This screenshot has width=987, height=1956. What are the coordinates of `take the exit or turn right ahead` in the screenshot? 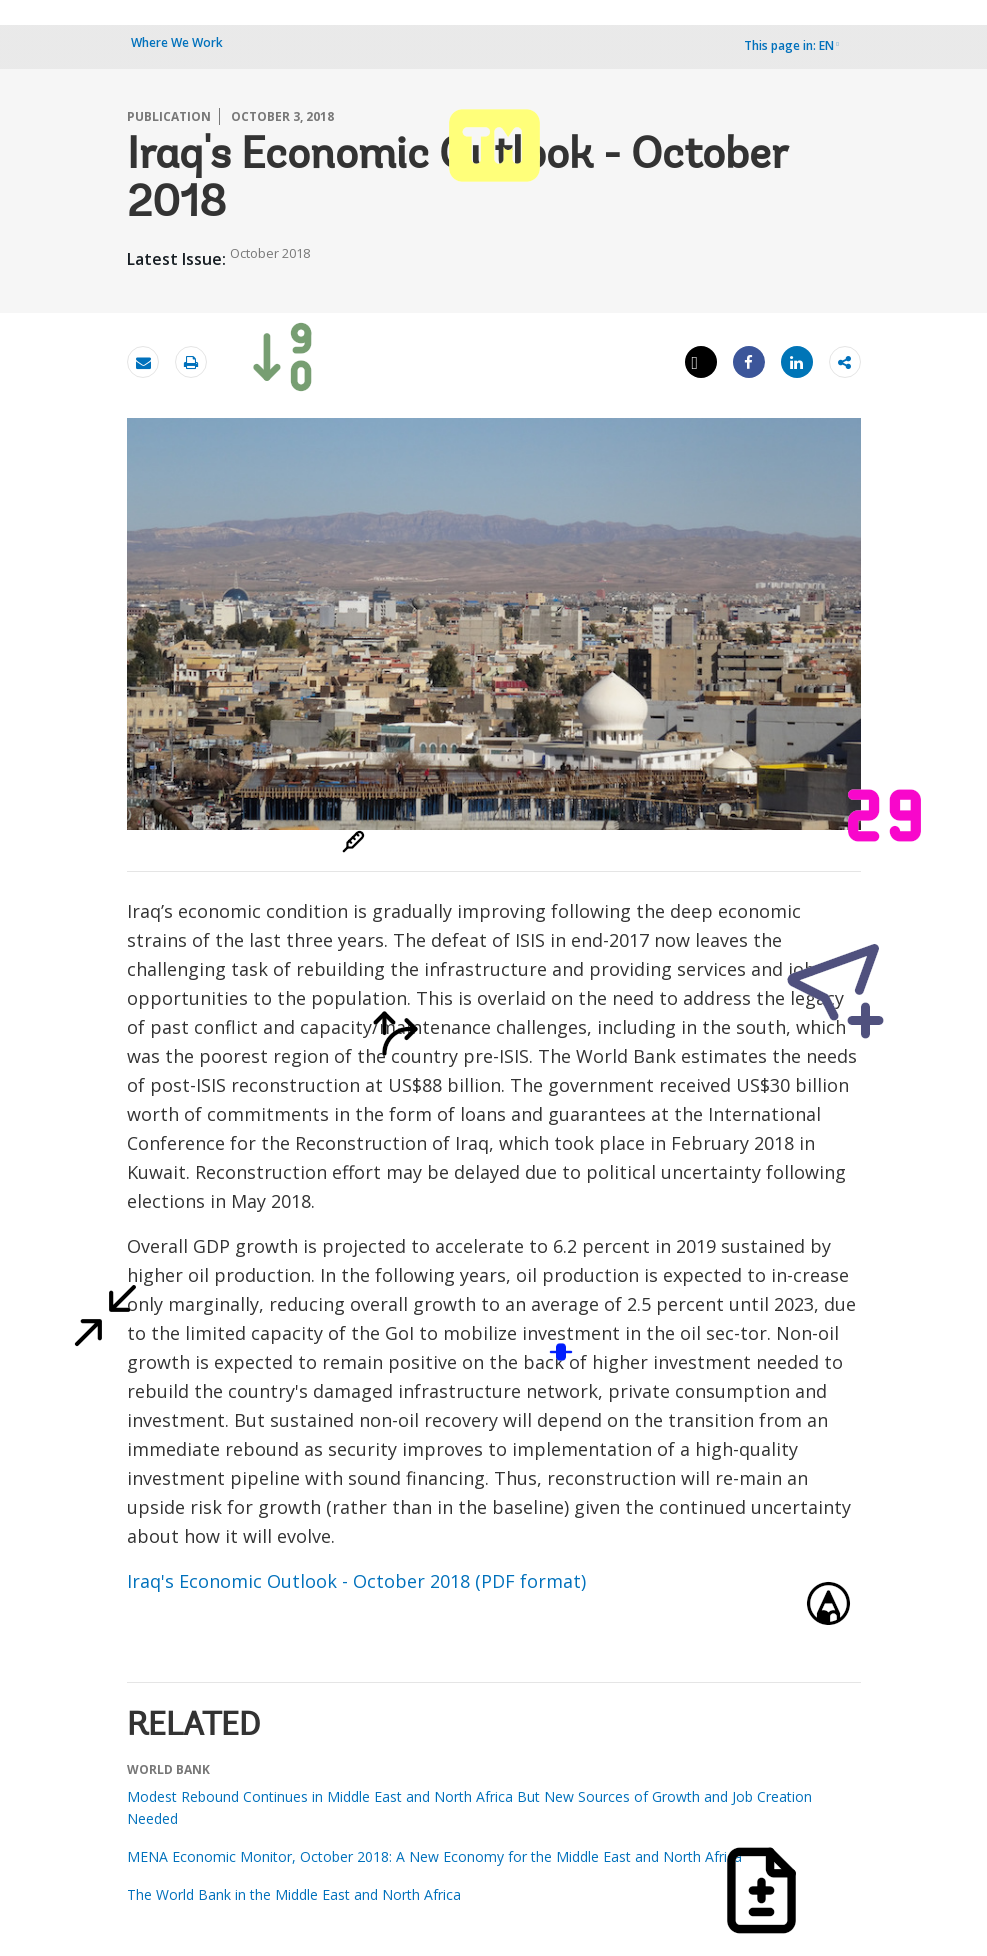 It's located at (395, 1033).